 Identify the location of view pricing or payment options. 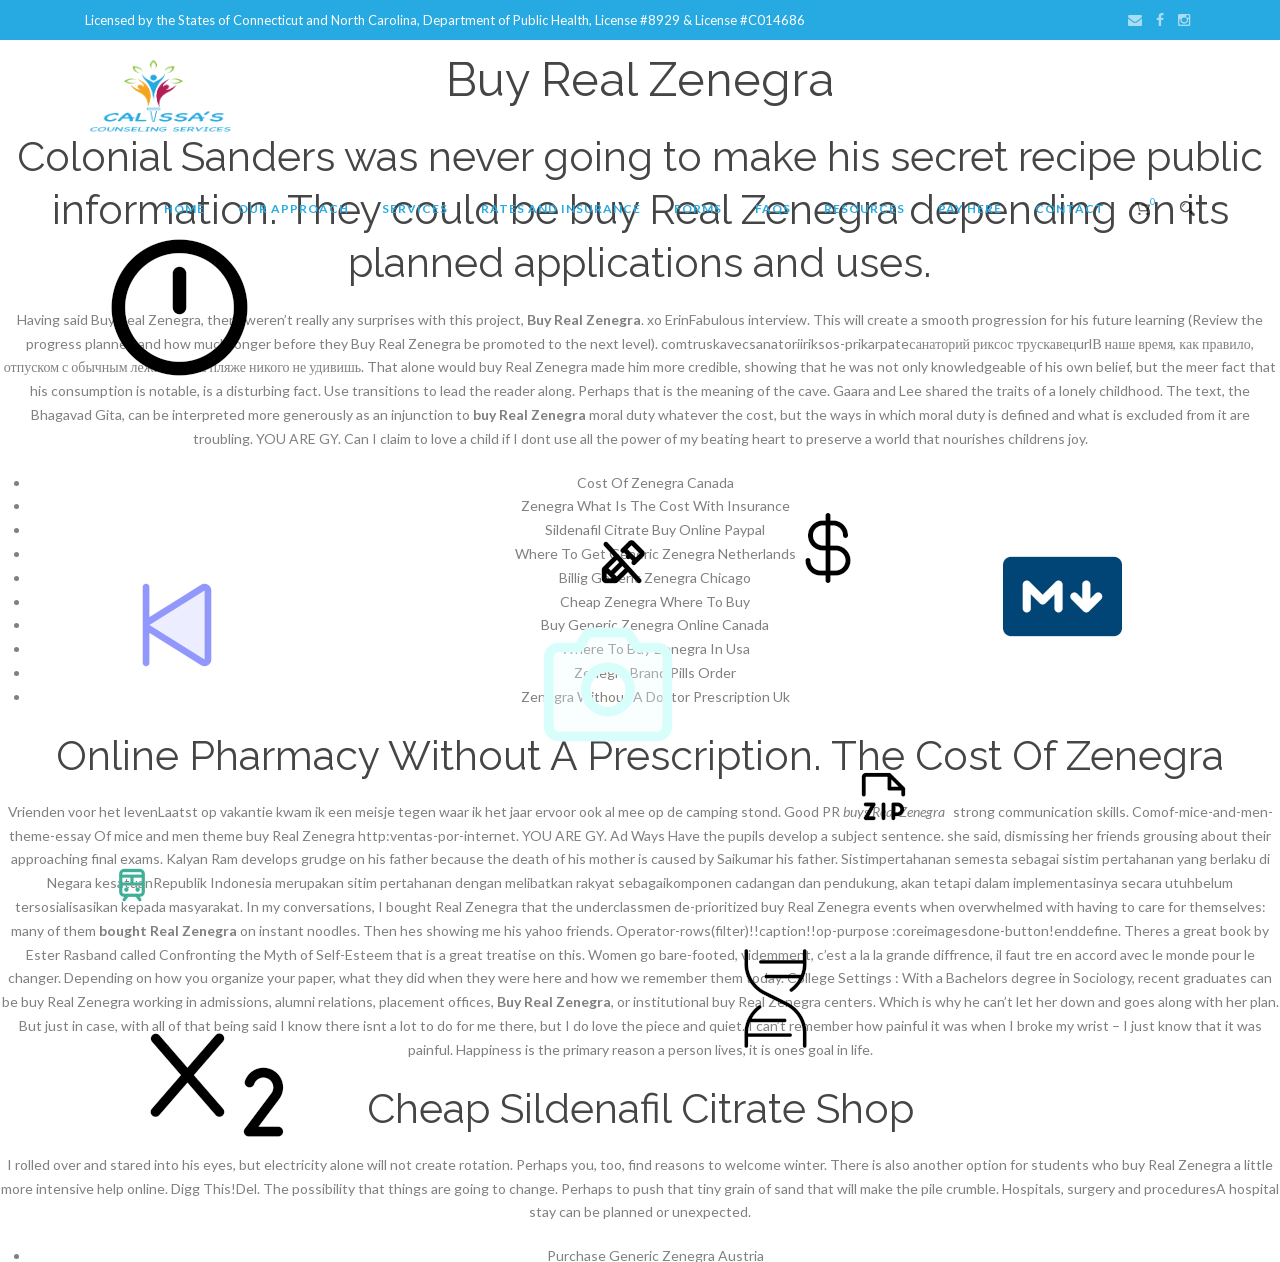
(828, 548).